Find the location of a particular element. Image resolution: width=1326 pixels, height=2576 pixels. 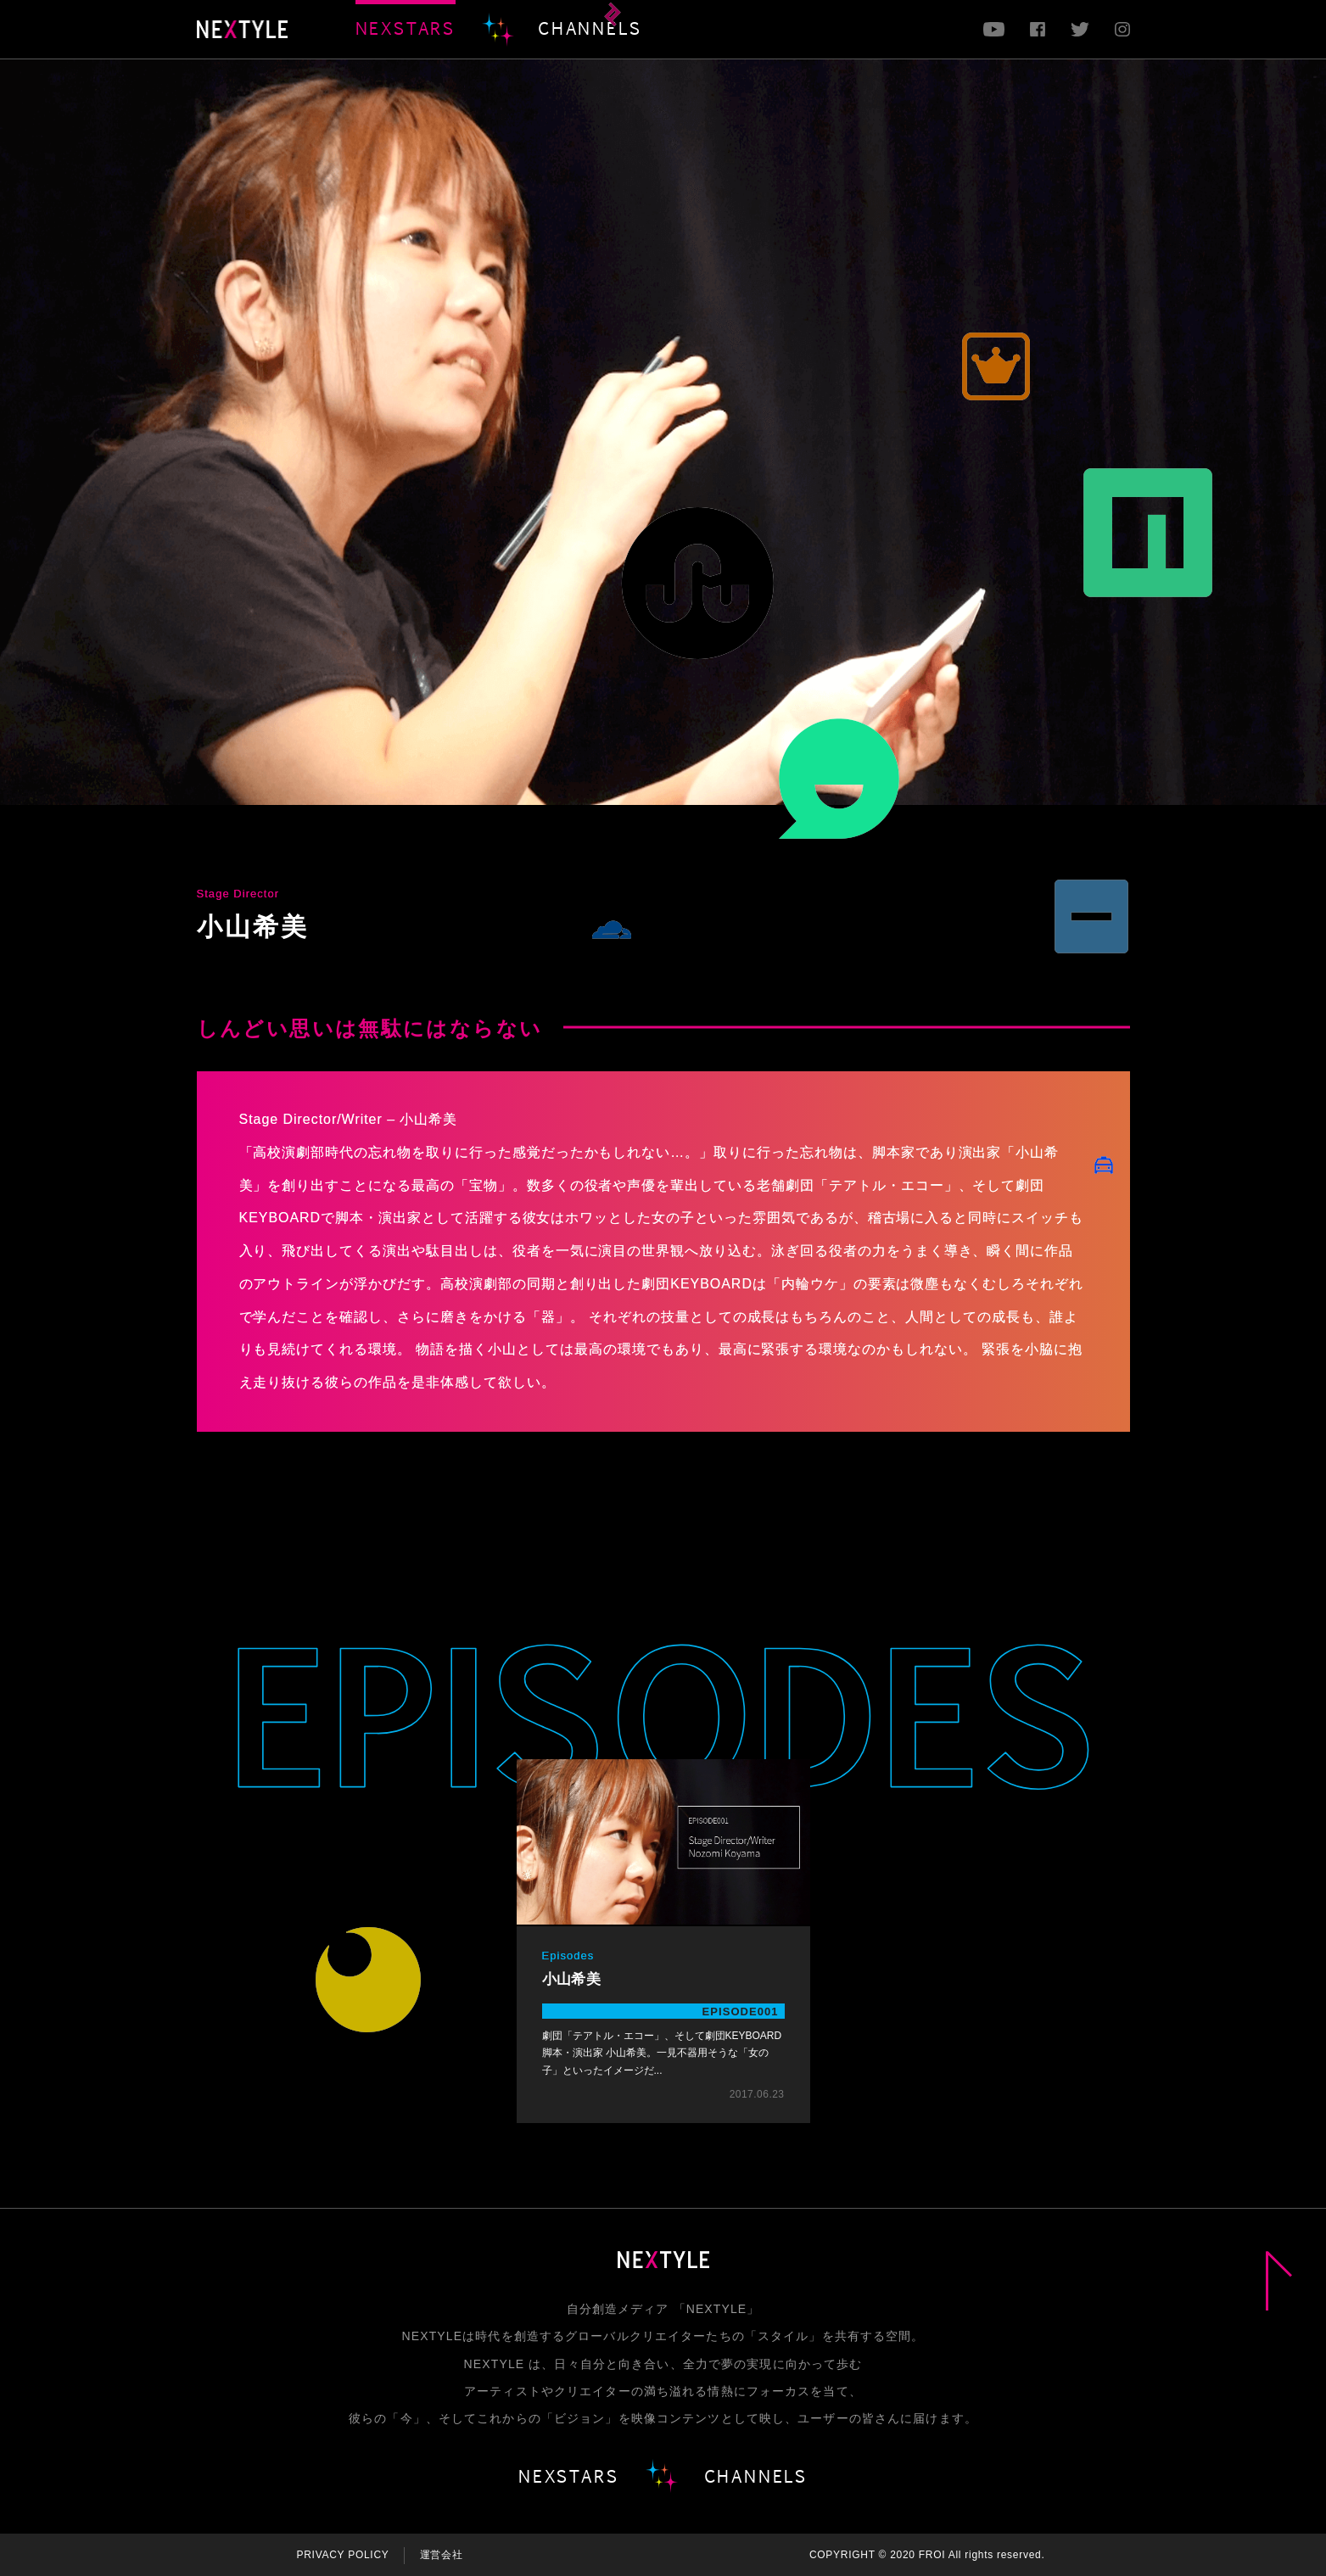

cloudflare logo is located at coordinates (612, 930).